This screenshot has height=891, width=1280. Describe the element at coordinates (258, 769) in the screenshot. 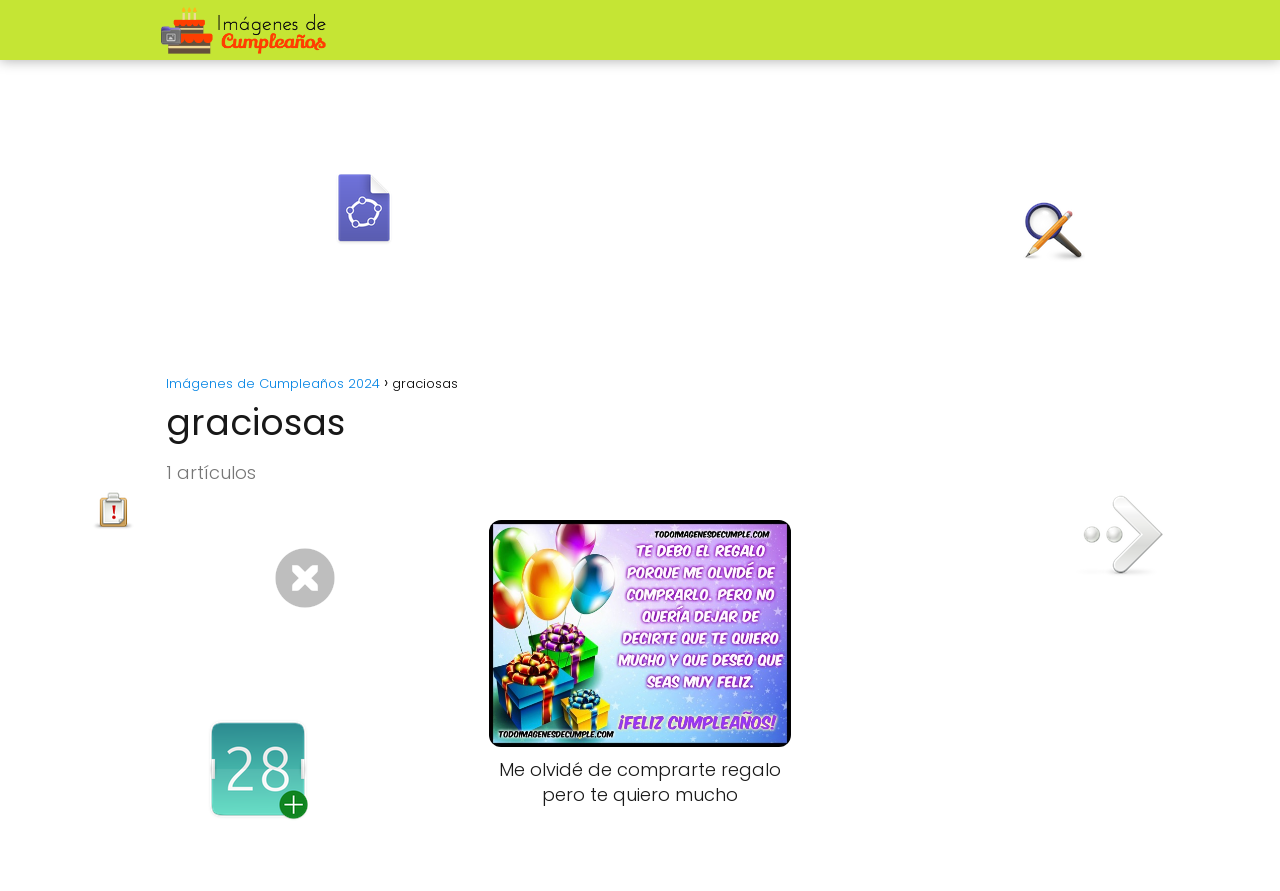

I see `create a new calendar appointment` at that location.